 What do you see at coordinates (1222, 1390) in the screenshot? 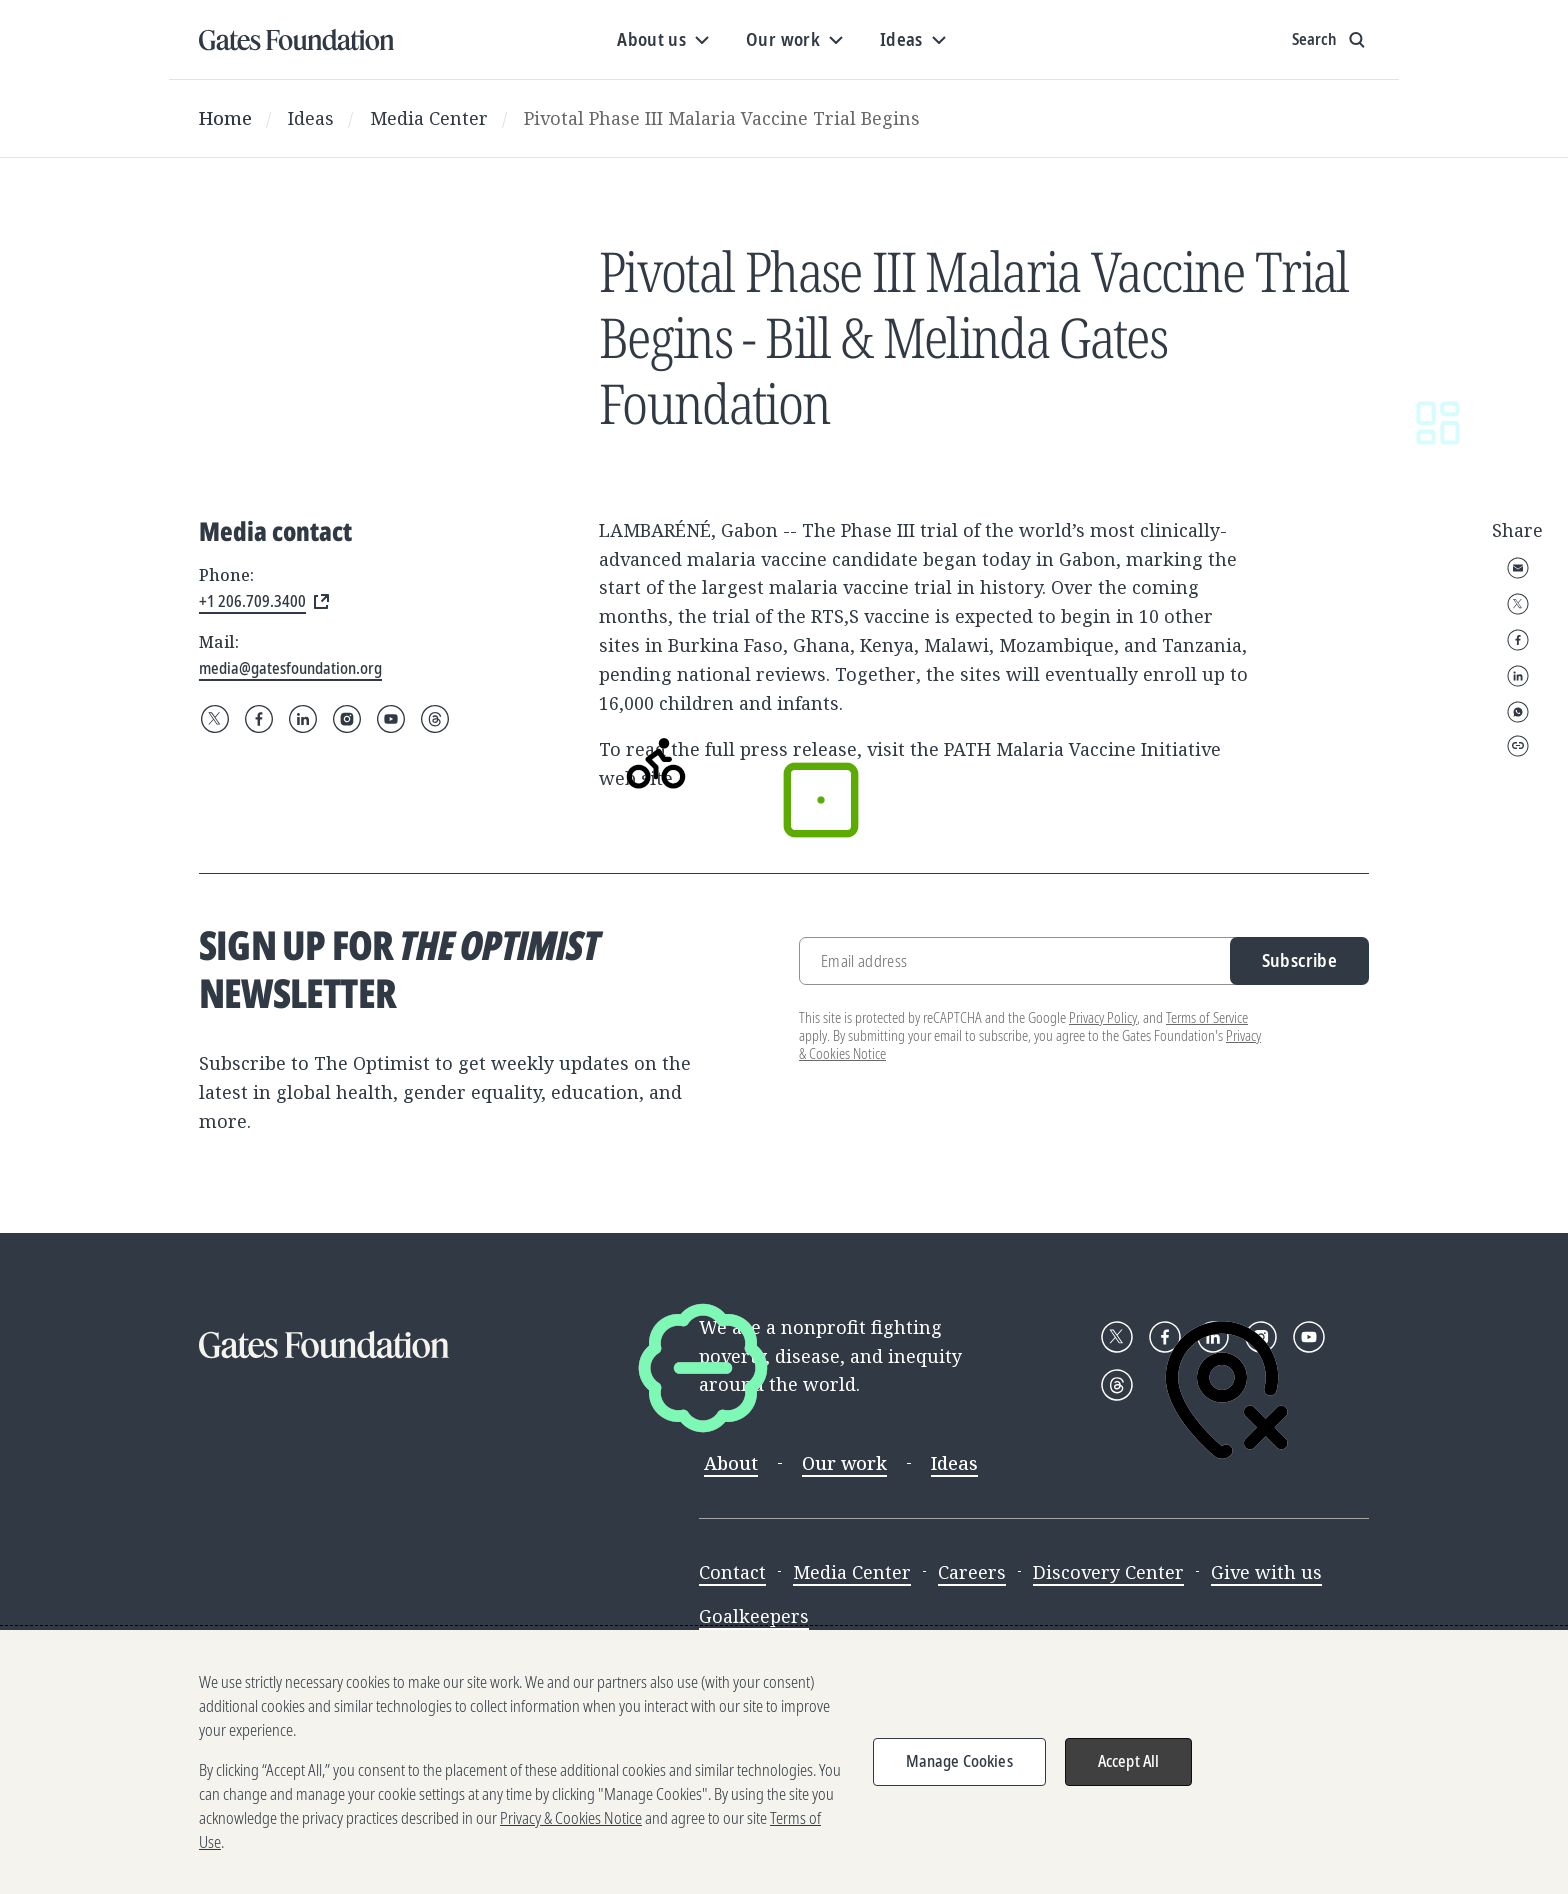
I see `remove a saved location` at bounding box center [1222, 1390].